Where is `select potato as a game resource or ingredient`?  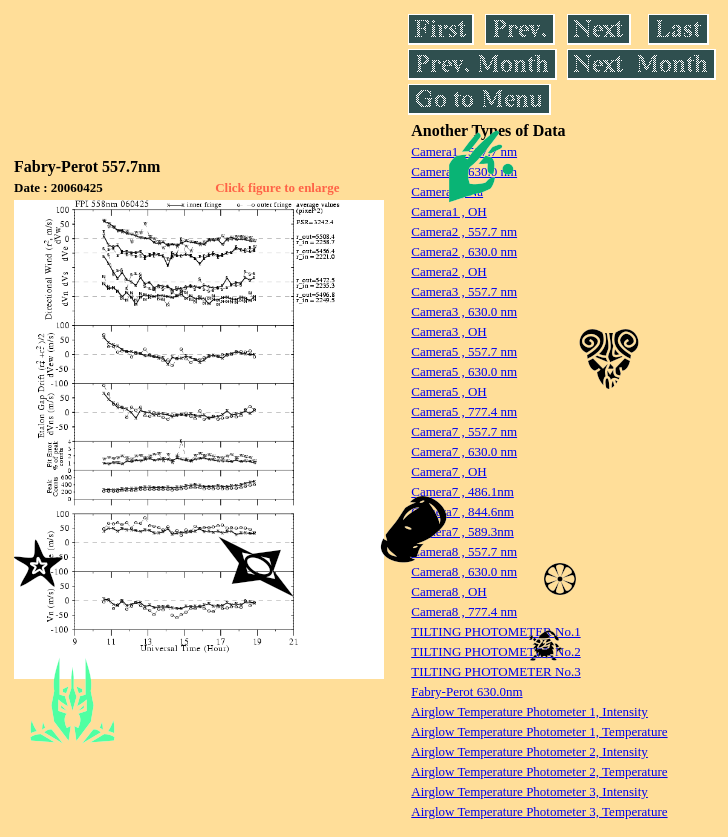
select potato as a game resource or ingredient is located at coordinates (413, 529).